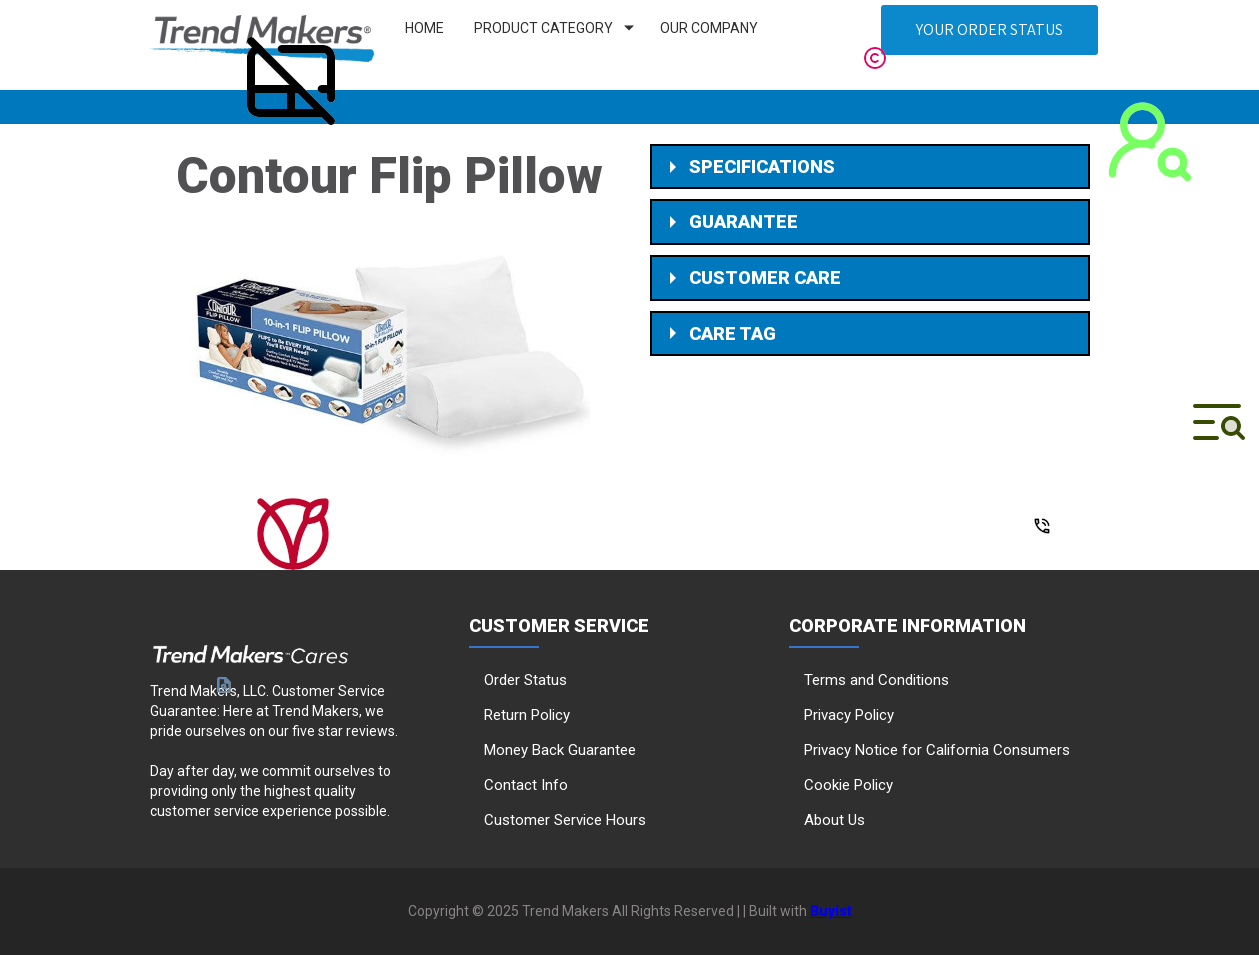 This screenshot has width=1259, height=955. What do you see at coordinates (1042, 526) in the screenshot?
I see `indicates an active phone call in progress` at bounding box center [1042, 526].